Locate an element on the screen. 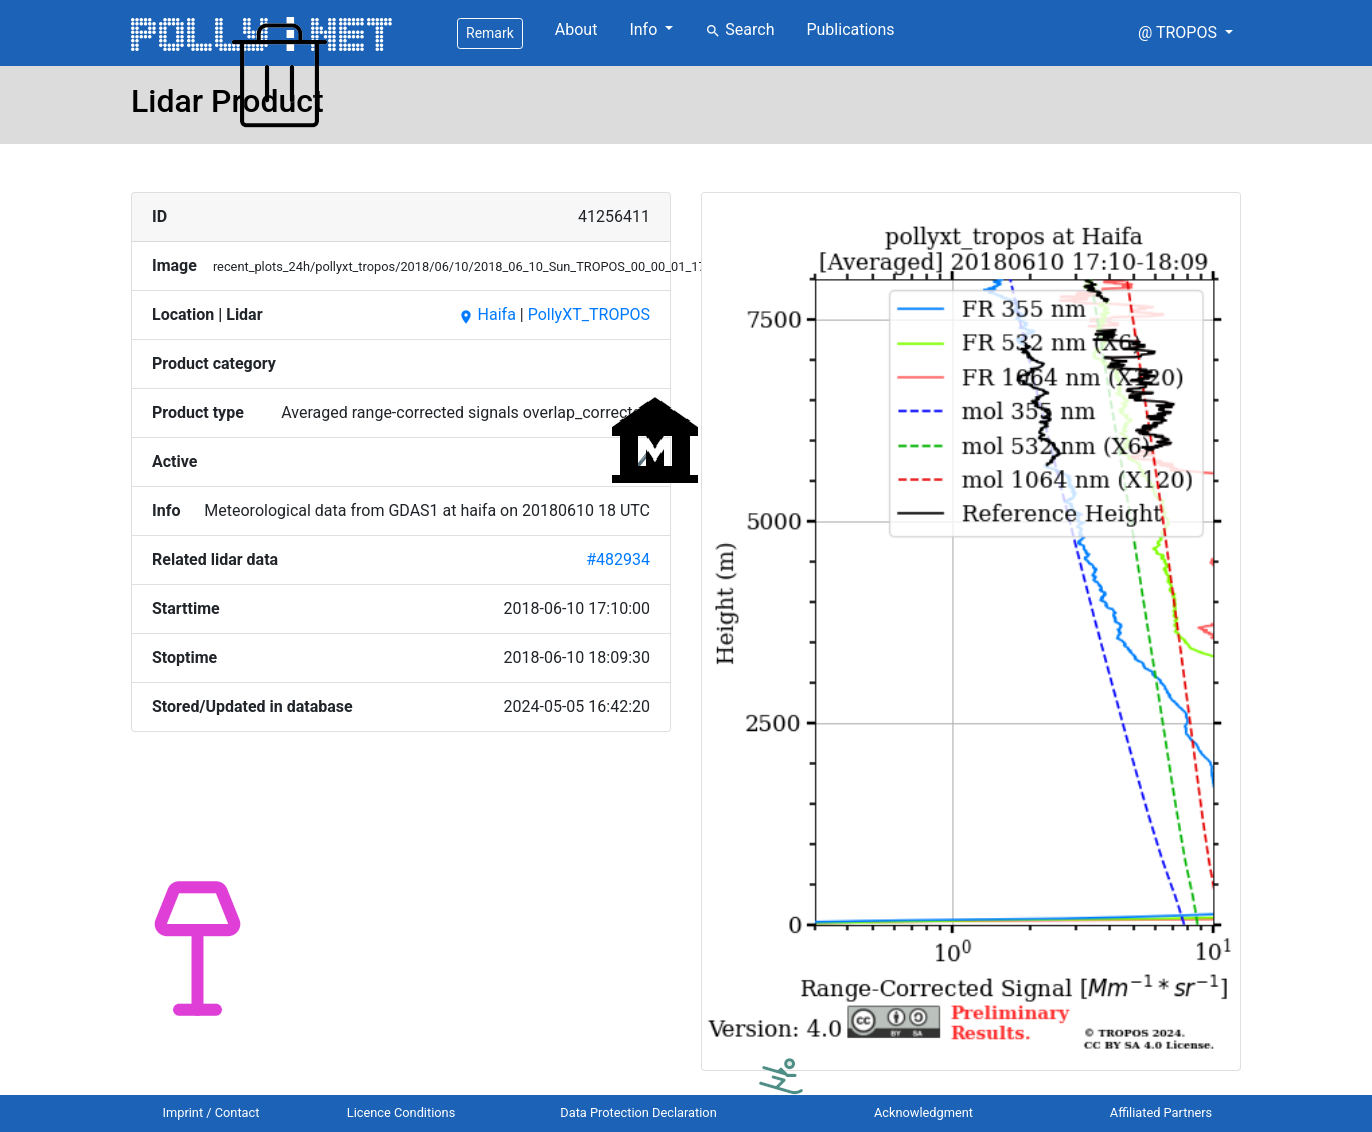 The width and height of the screenshot is (1372, 1132). delete this item is located at coordinates (279, 79).